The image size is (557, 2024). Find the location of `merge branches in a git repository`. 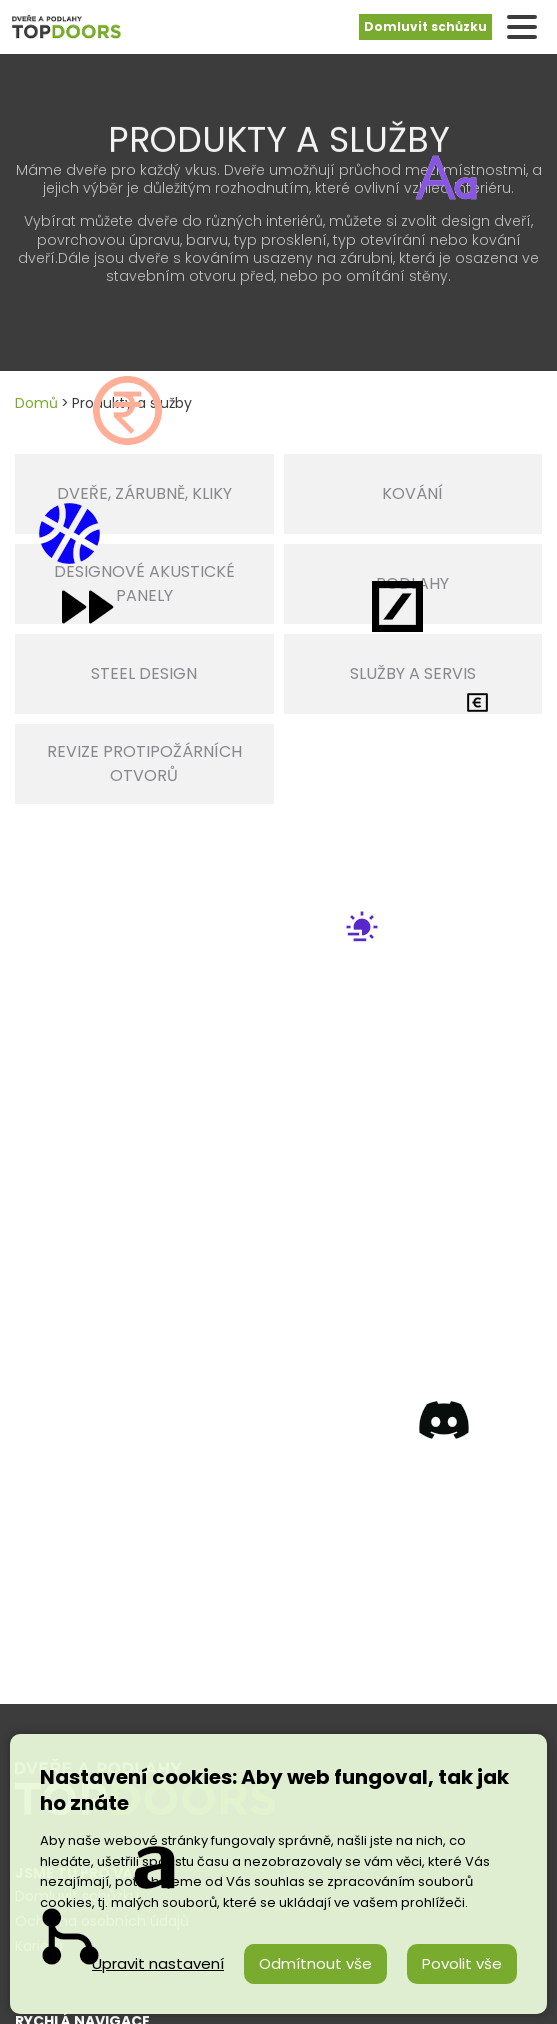

merge branches in a git repository is located at coordinates (70, 1936).